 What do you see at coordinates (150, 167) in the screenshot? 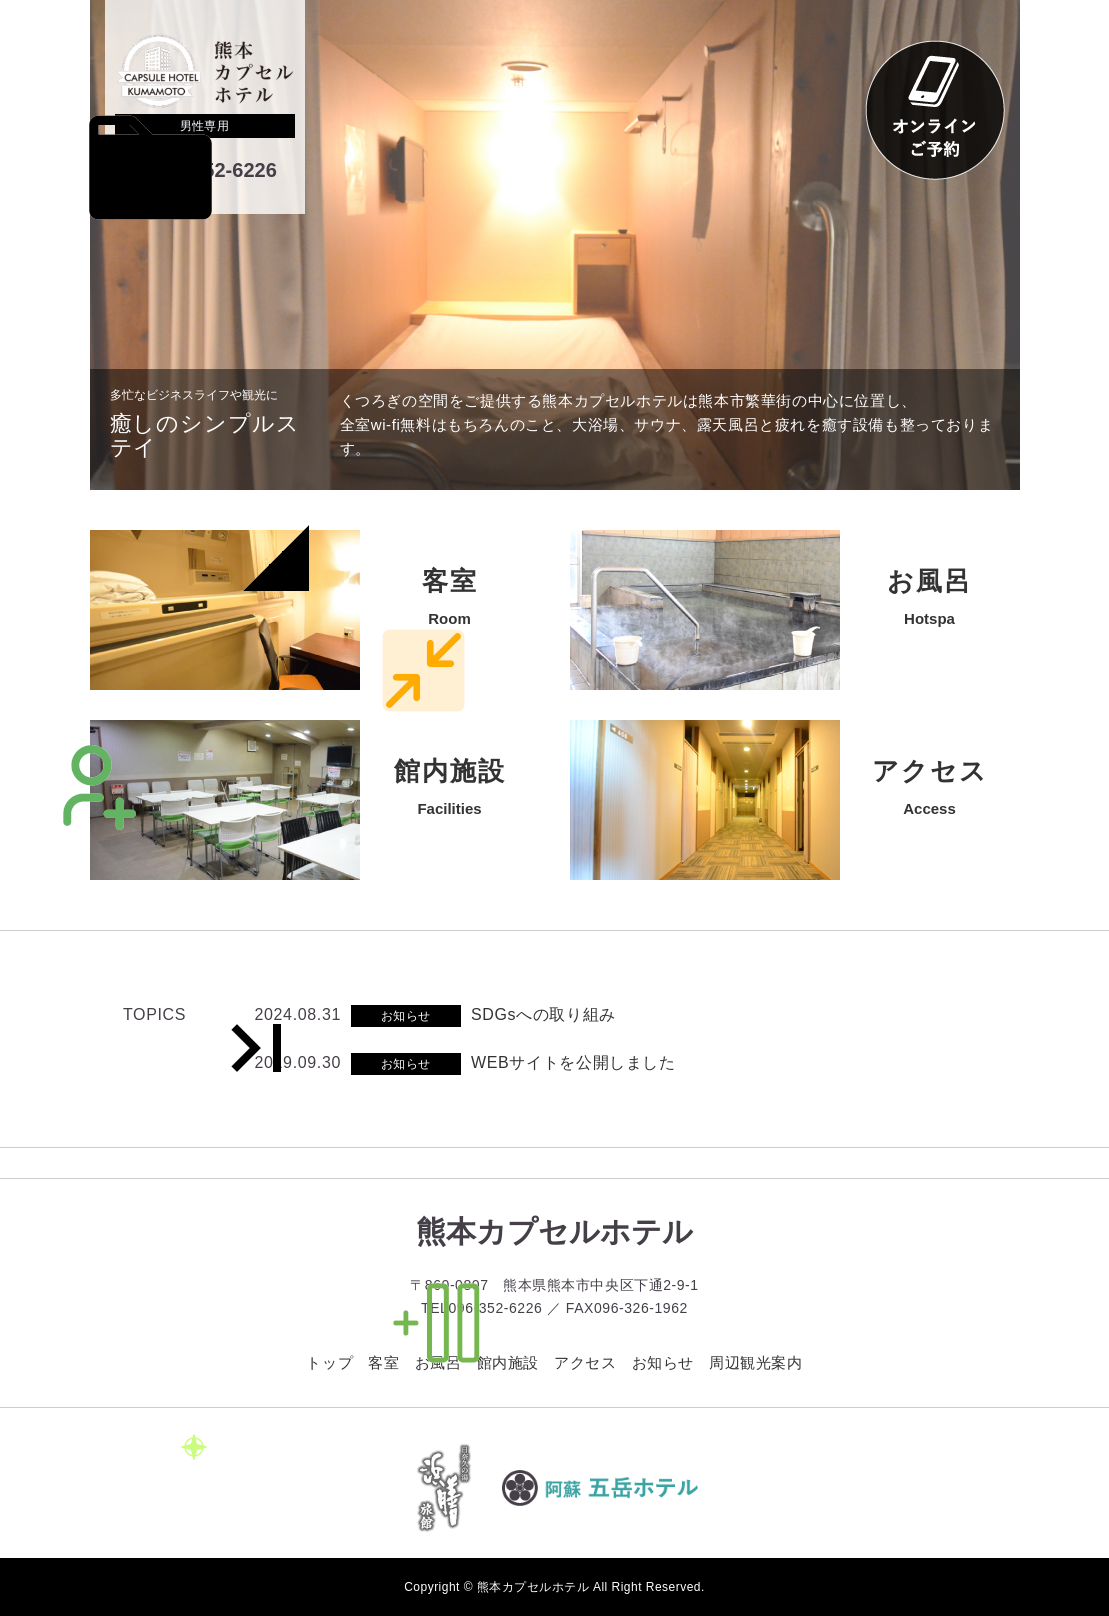
I see `open file folder` at bounding box center [150, 167].